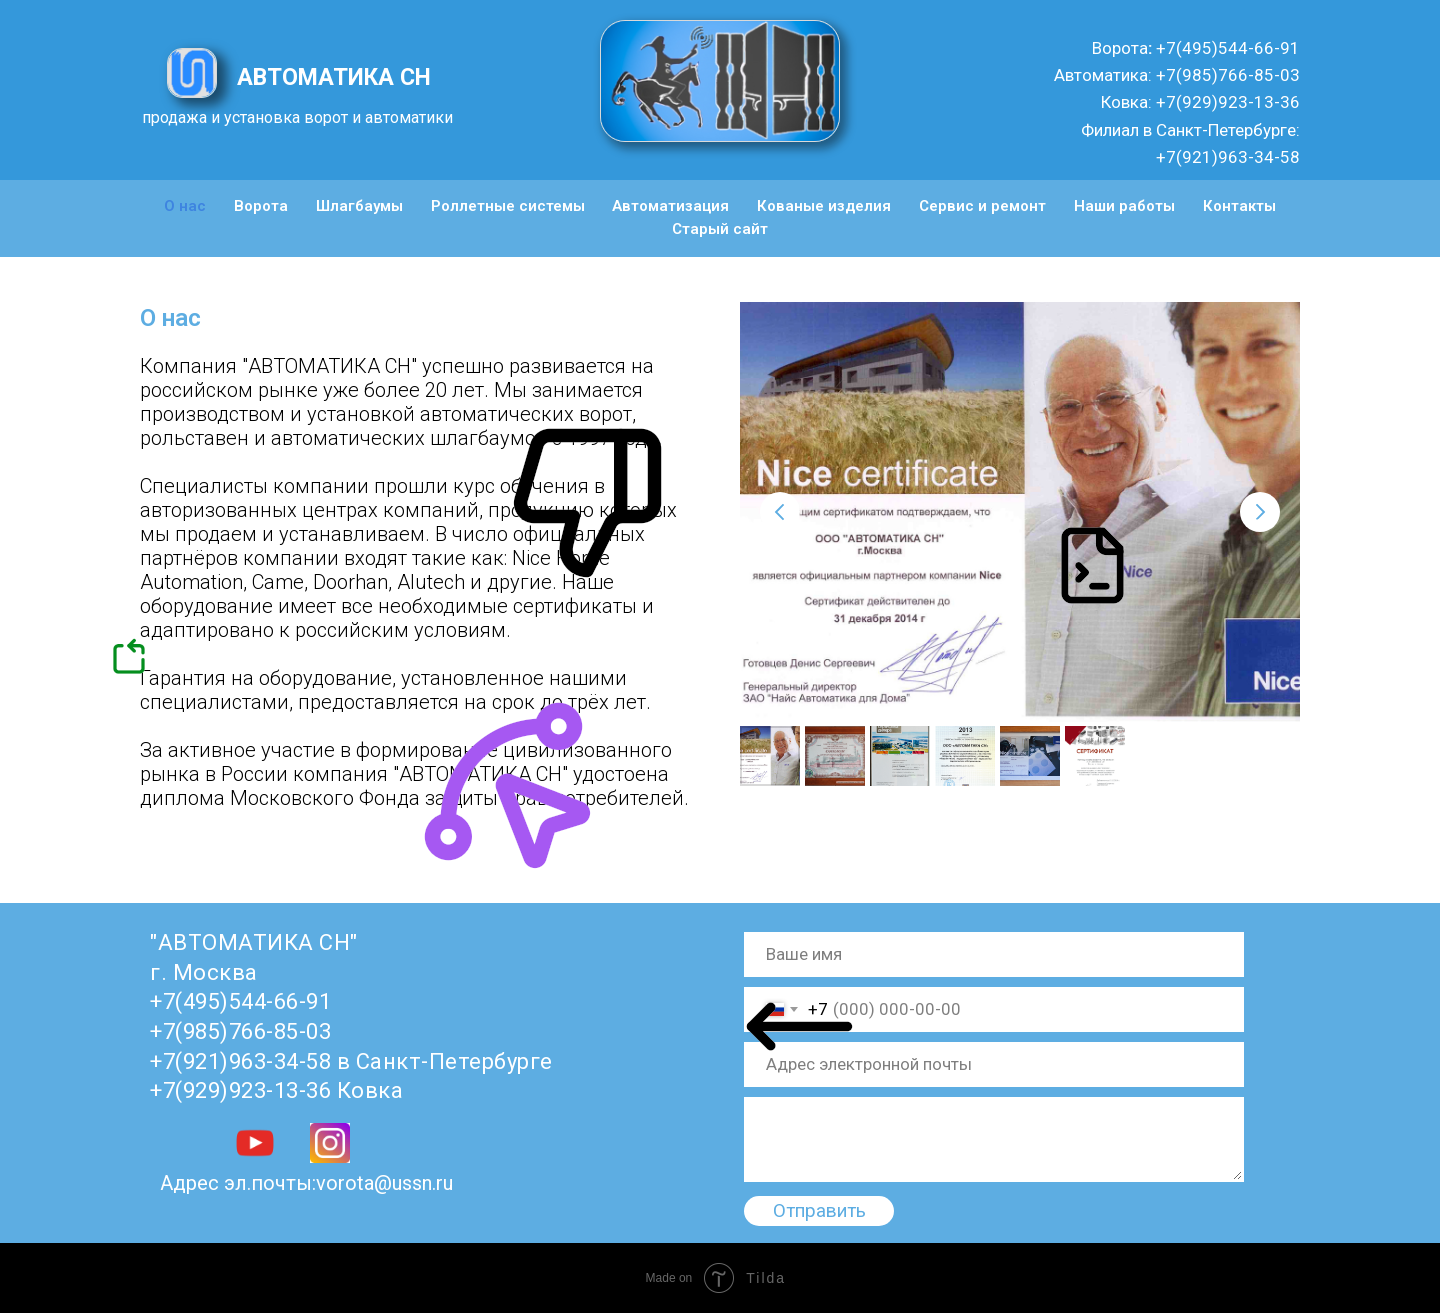 The width and height of the screenshot is (1440, 1313). What do you see at coordinates (1092, 565) in the screenshot?
I see `open terminal or command line file` at bounding box center [1092, 565].